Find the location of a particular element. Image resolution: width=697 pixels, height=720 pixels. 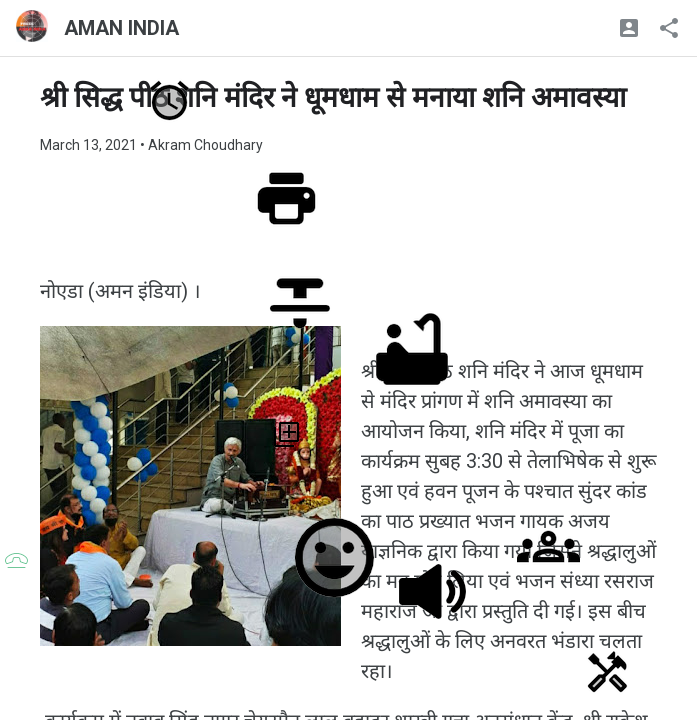

indicates bathroom amenities available is located at coordinates (412, 349).